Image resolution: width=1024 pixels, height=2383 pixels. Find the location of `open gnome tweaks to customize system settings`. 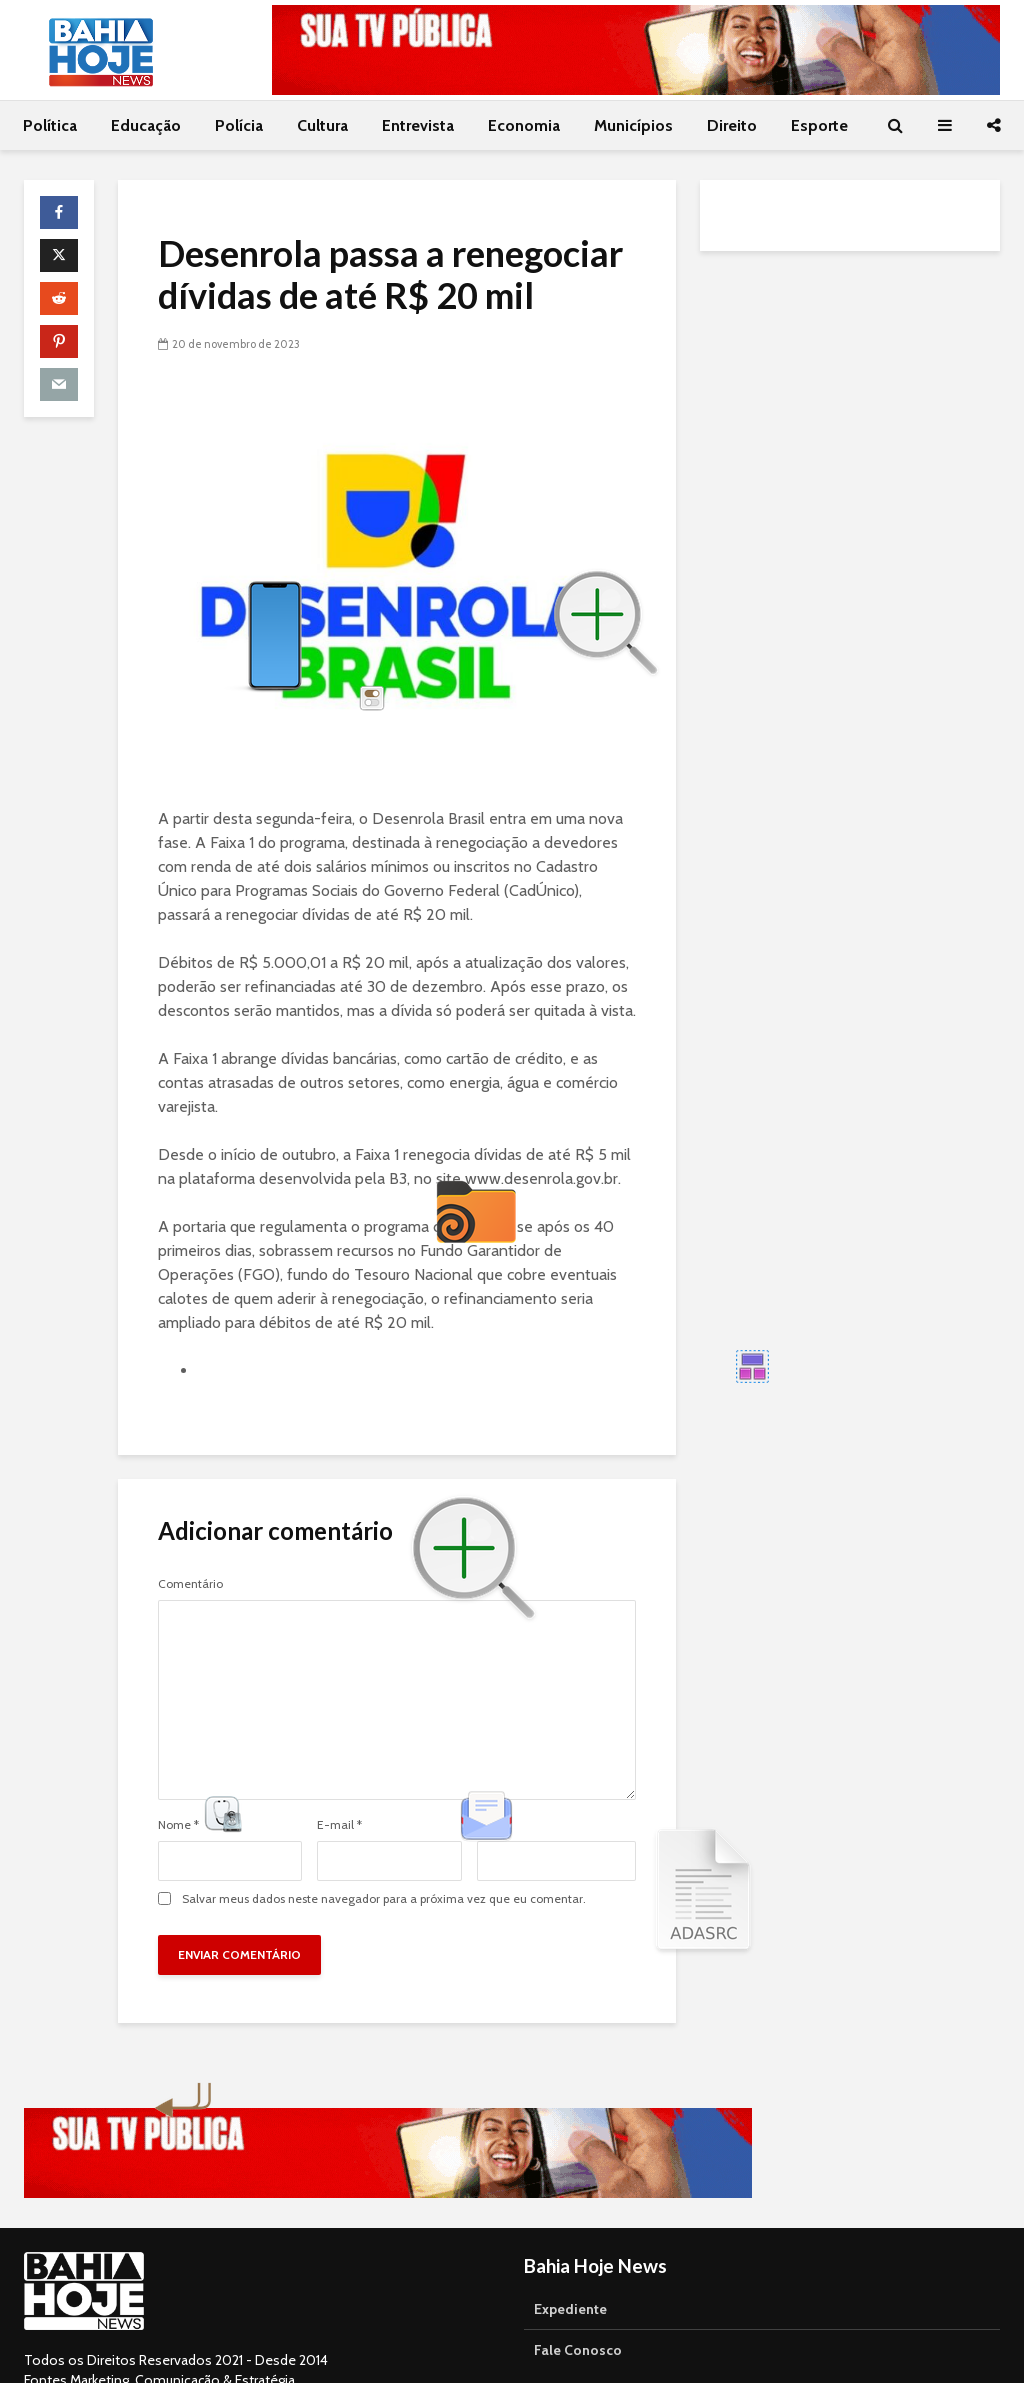

open gnome tweaks to customize system settings is located at coordinates (372, 698).